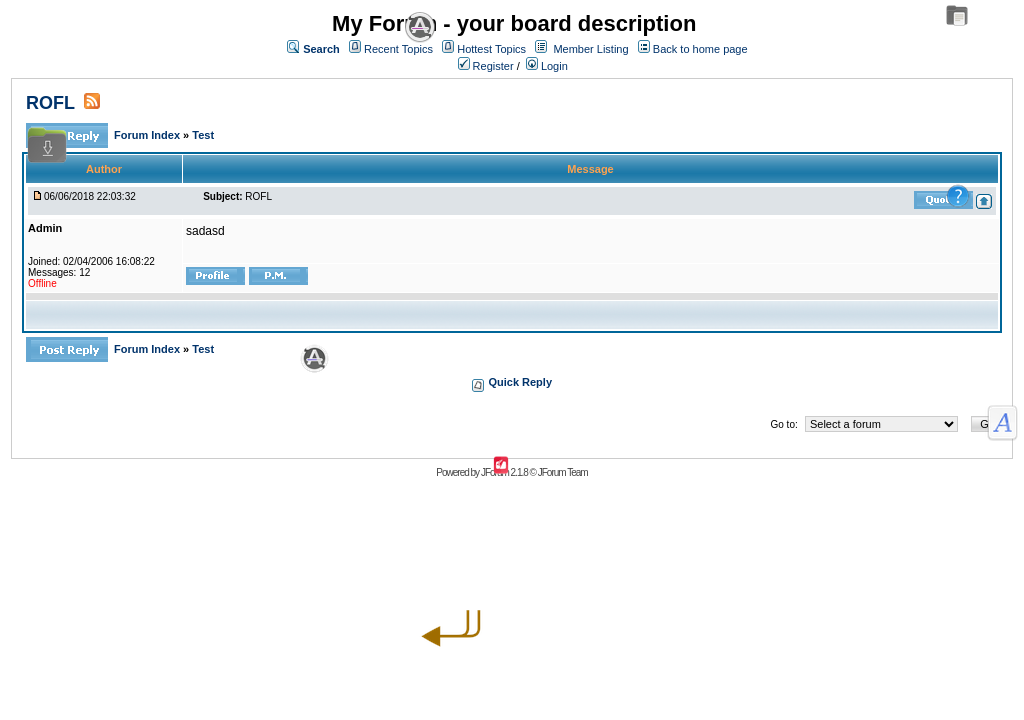 This screenshot has height=720, width=1024. What do you see at coordinates (450, 628) in the screenshot?
I see `reply to all recipients of an email` at bounding box center [450, 628].